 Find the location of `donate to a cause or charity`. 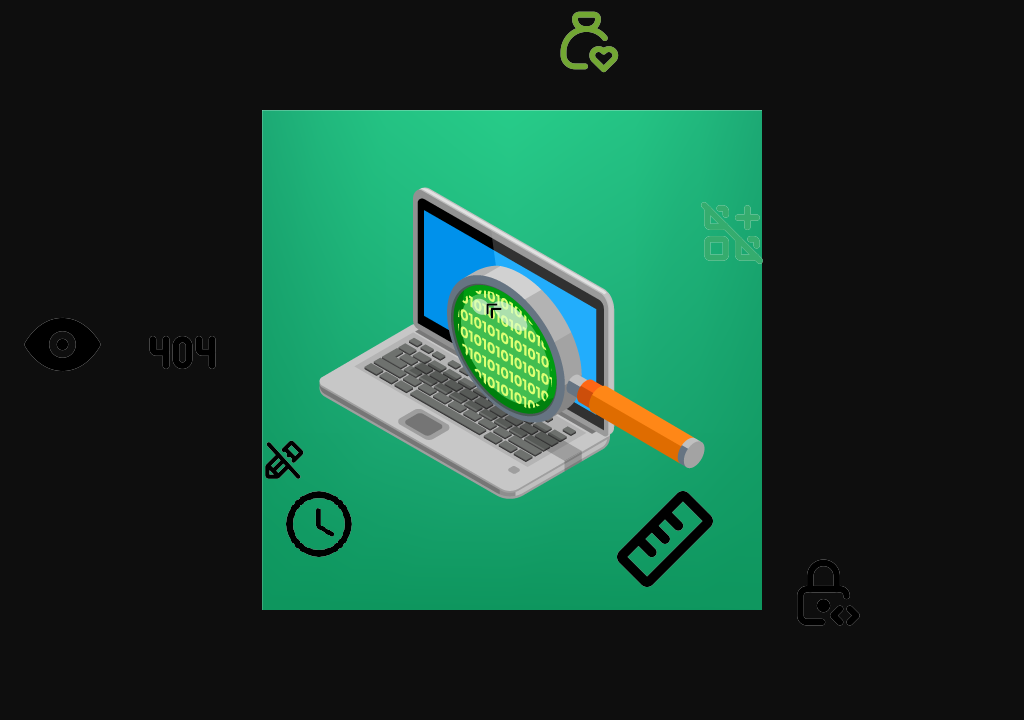

donate to a cause or charity is located at coordinates (586, 40).